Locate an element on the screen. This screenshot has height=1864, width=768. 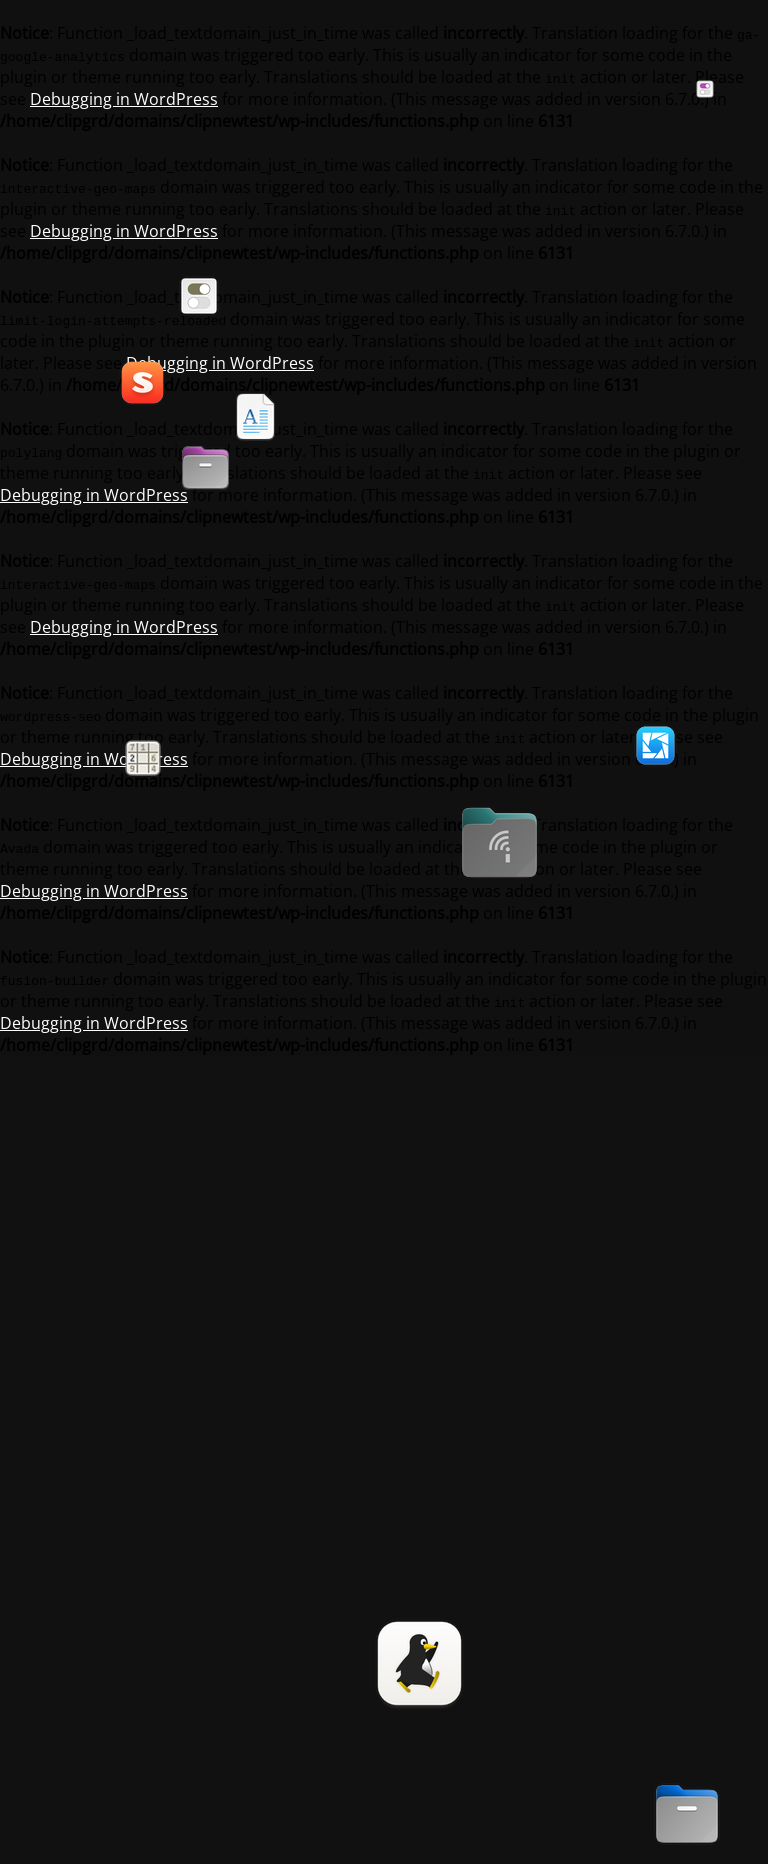
open the files app is located at coordinates (687, 1814).